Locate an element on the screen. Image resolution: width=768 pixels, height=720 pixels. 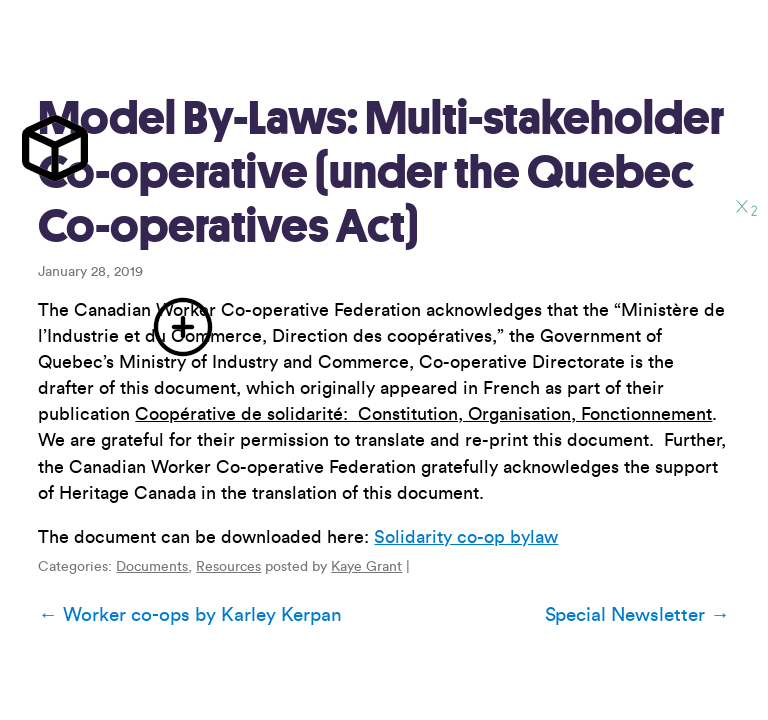
format text as subscript is located at coordinates (745, 207).